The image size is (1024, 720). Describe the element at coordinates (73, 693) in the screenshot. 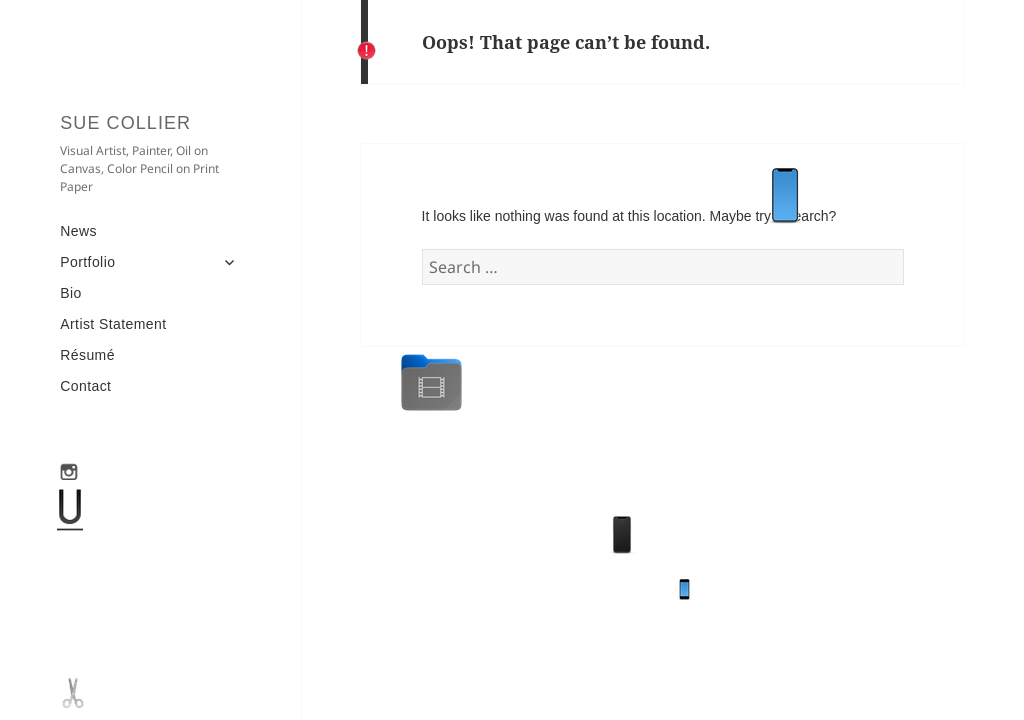

I see `cut selected content to clipboard` at that location.